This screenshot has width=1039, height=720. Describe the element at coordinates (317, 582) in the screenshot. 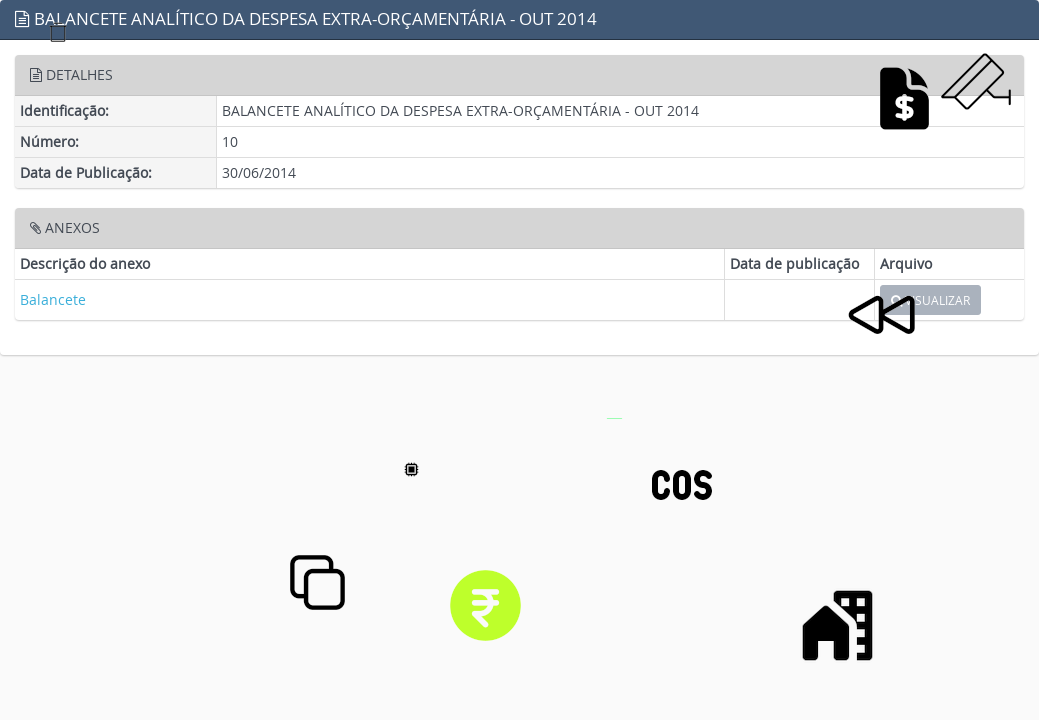

I see `copy to clipboard` at that location.